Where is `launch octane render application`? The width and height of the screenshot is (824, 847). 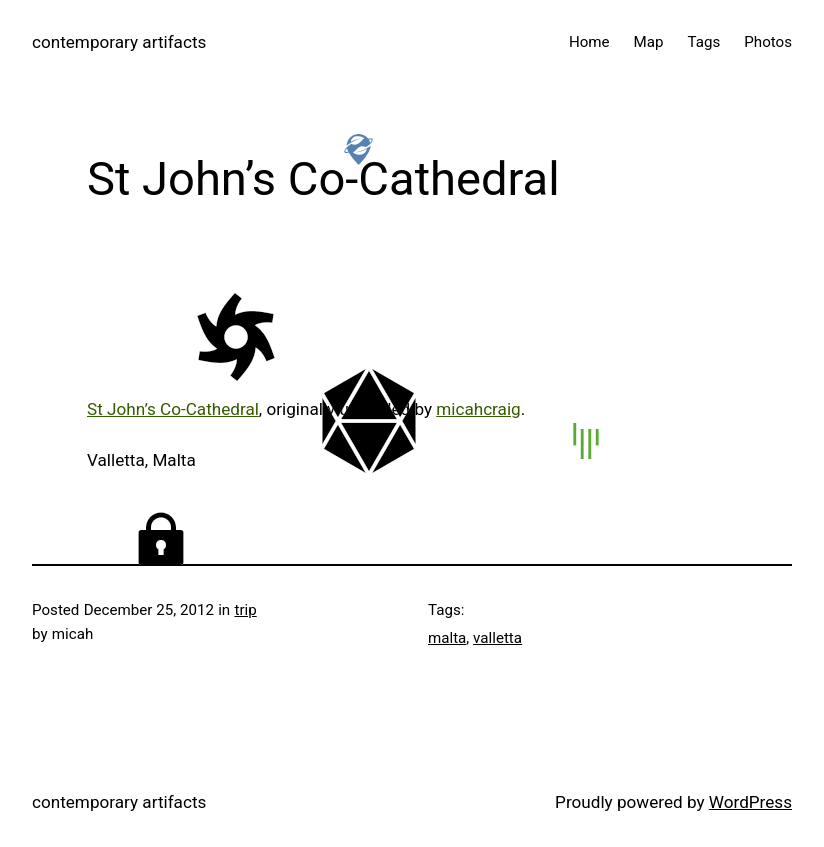 launch octane render application is located at coordinates (236, 337).